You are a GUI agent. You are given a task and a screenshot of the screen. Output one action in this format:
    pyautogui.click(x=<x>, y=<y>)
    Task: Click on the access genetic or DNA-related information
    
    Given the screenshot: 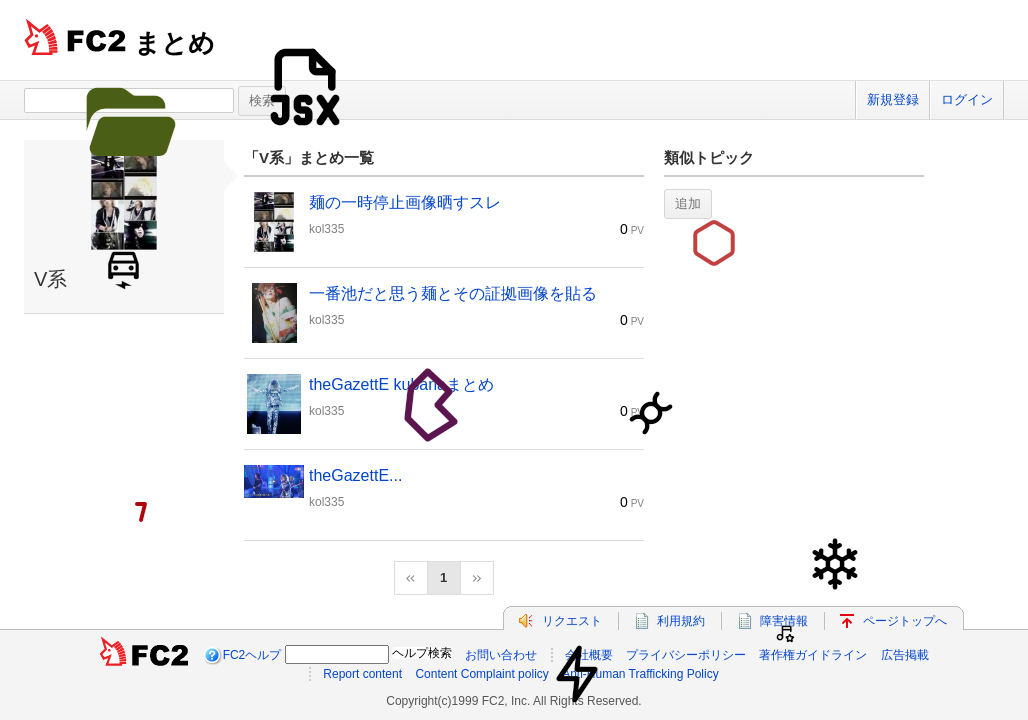 What is the action you would take?
    pyautogui.click(x=651, y=413)
    